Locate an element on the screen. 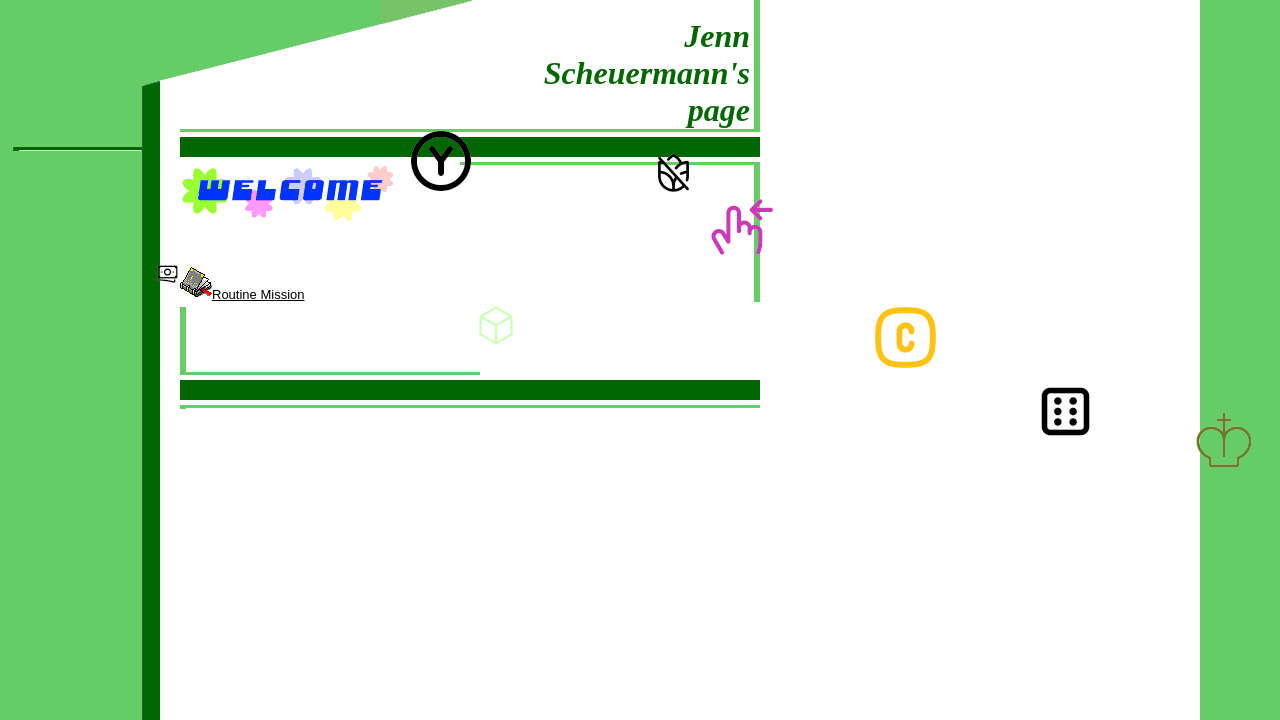  indicates copyright information is located at coordinates (905, 337).